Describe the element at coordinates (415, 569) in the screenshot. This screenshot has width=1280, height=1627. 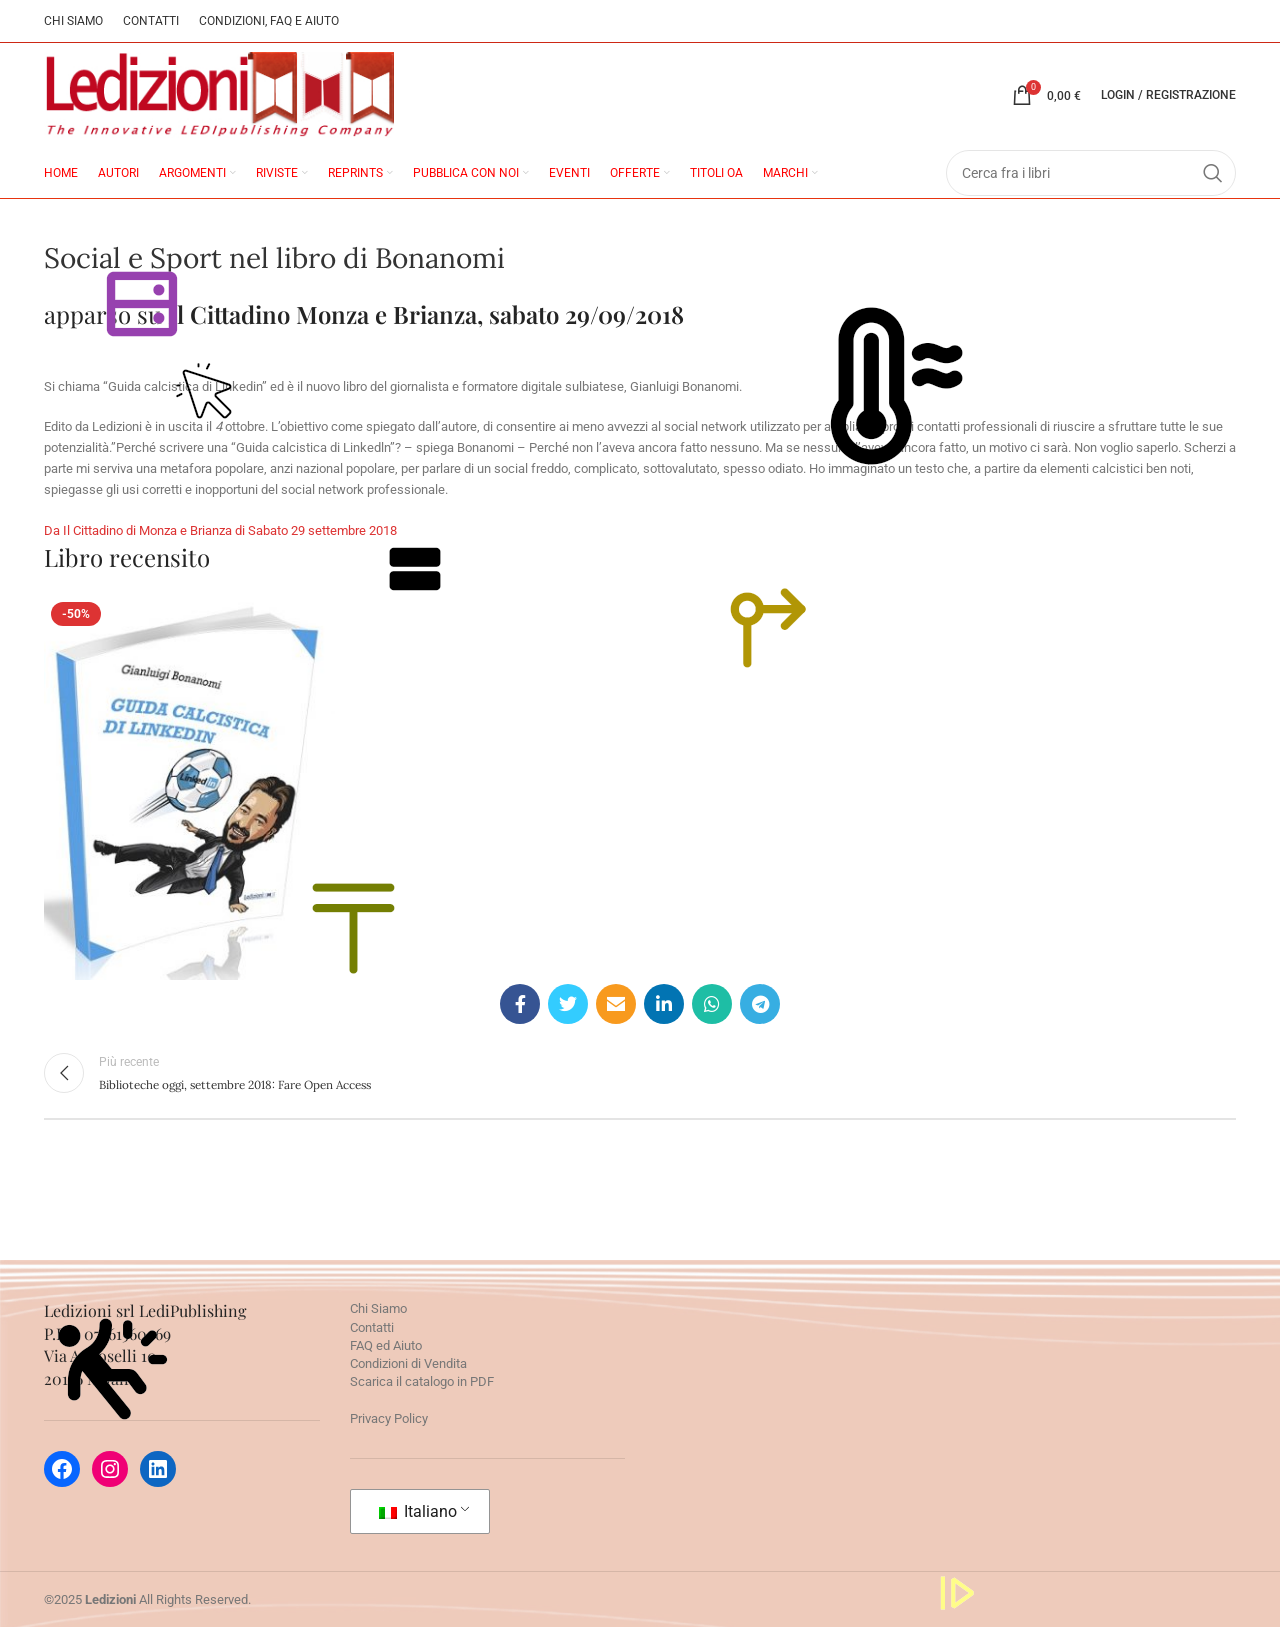
I see `switch to row layout view` at that location.